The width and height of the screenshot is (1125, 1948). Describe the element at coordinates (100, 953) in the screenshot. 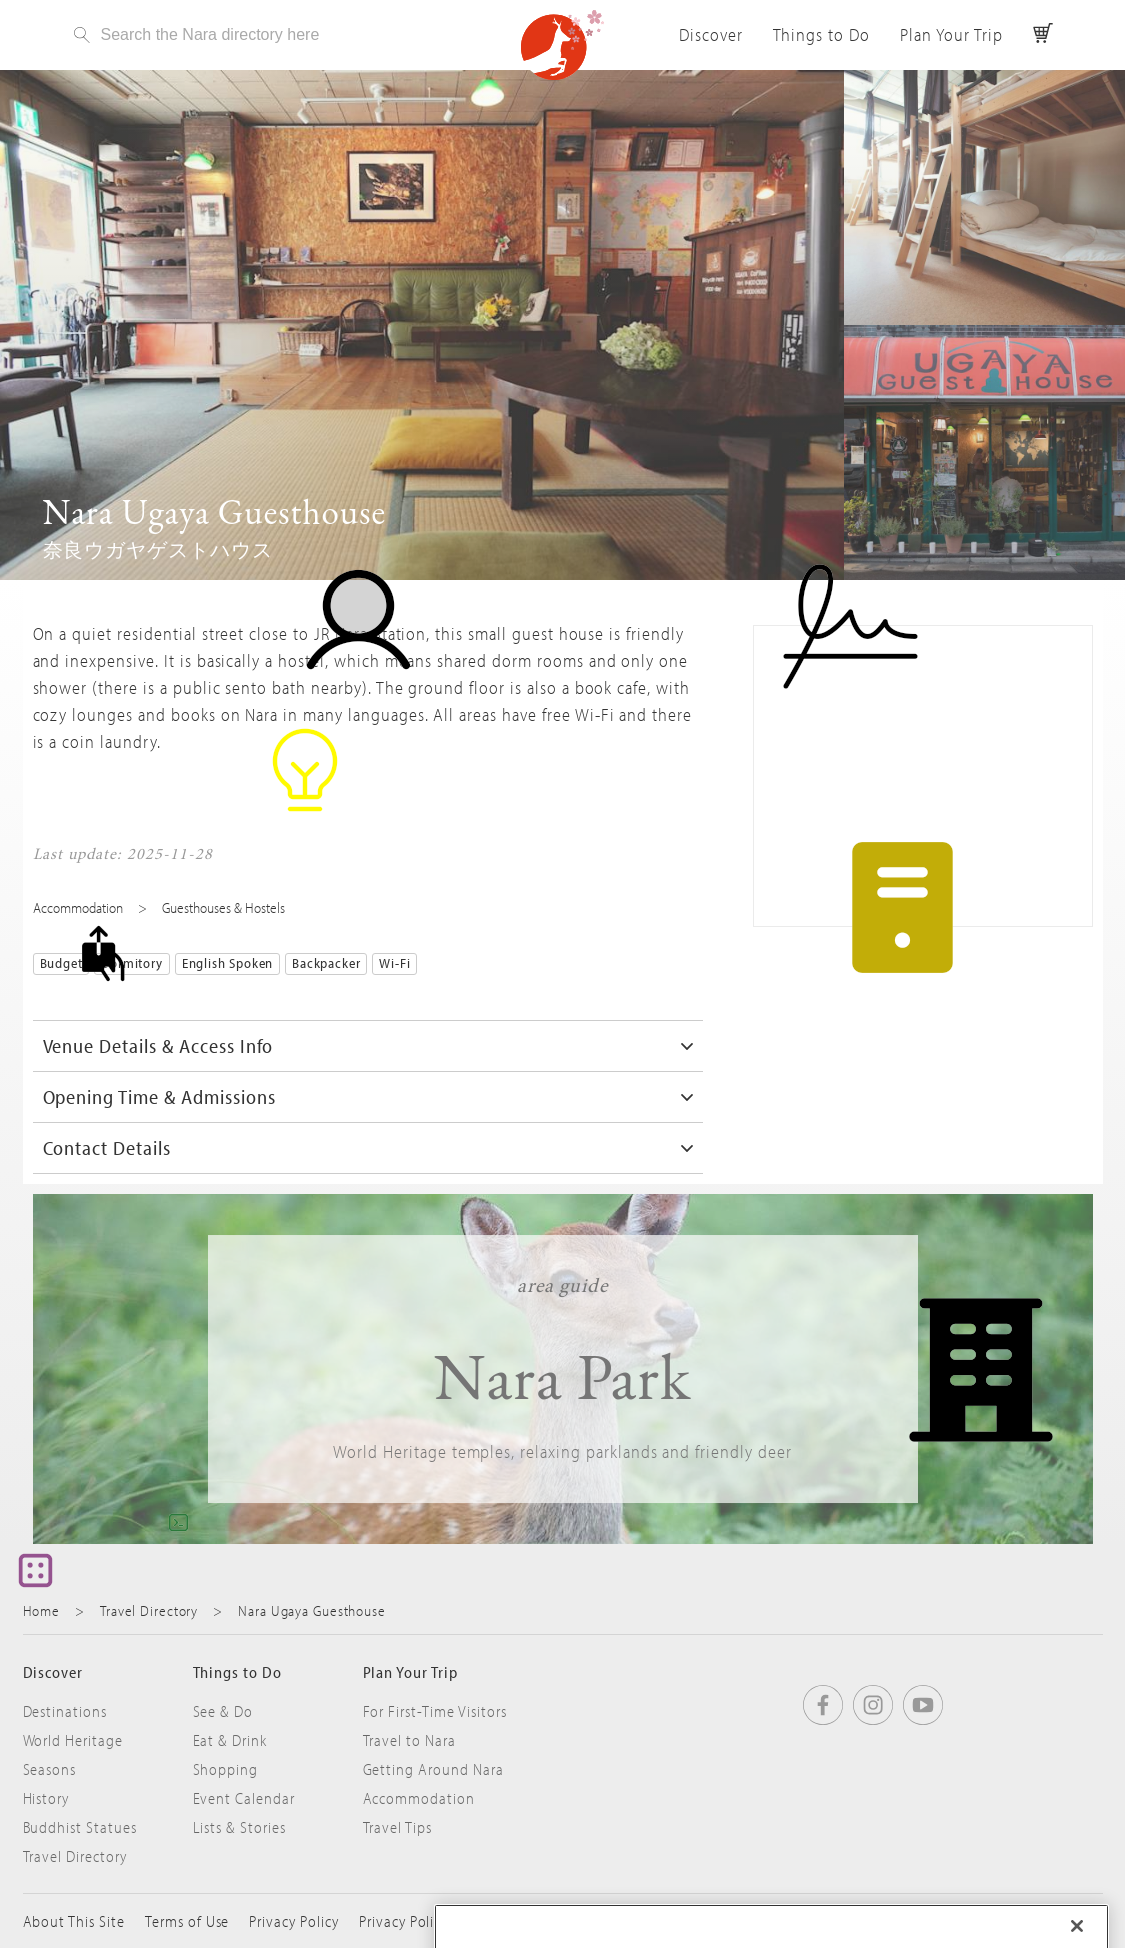

I see `deposit or submit an item` at that location.